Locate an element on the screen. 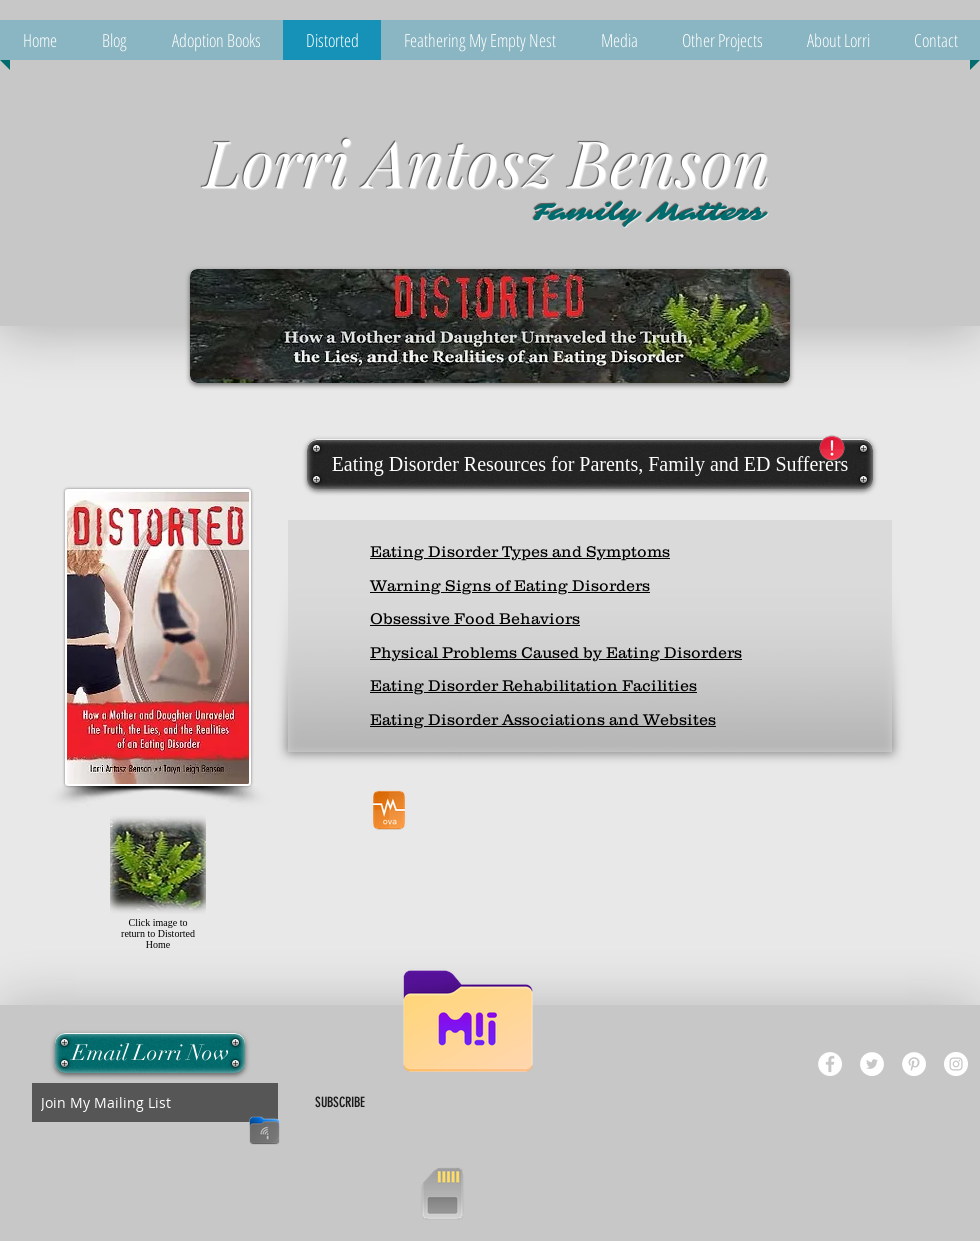 Image resolution: width=980 pixels, height=1241 pixels. open wondershare filmii video projects folder is located at coordinates (467, 1024).